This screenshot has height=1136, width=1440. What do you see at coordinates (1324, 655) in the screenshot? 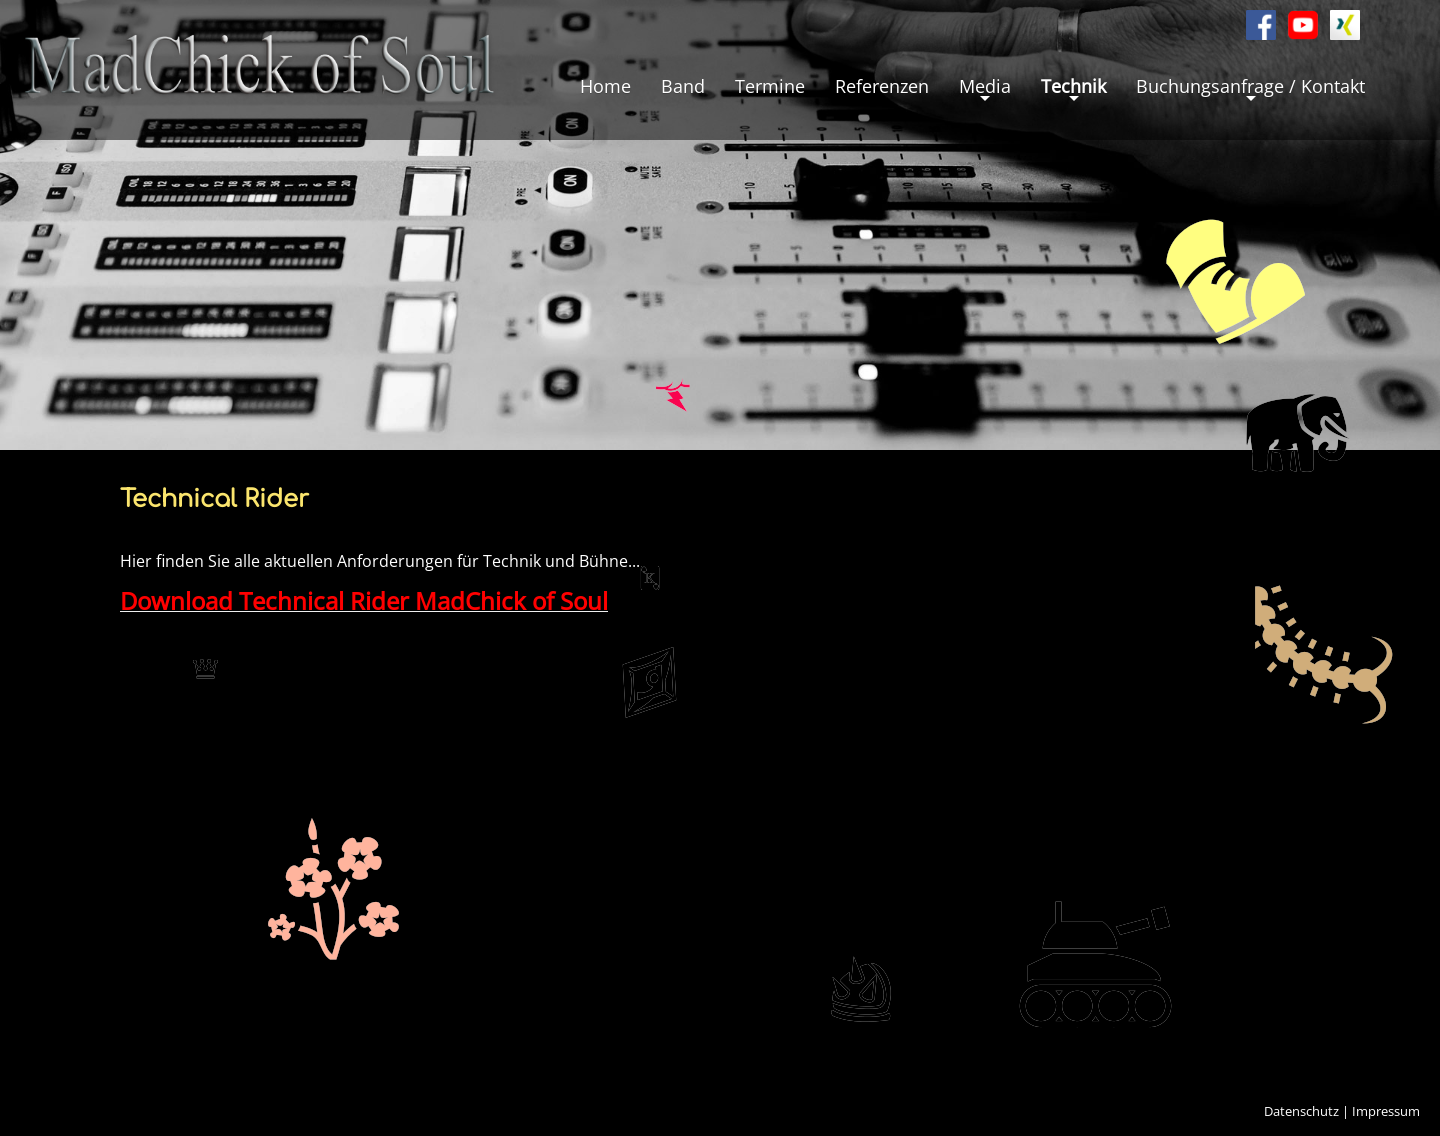
I see `indicates bug or pest-related content in a game` at bounding box center [1324, 655].